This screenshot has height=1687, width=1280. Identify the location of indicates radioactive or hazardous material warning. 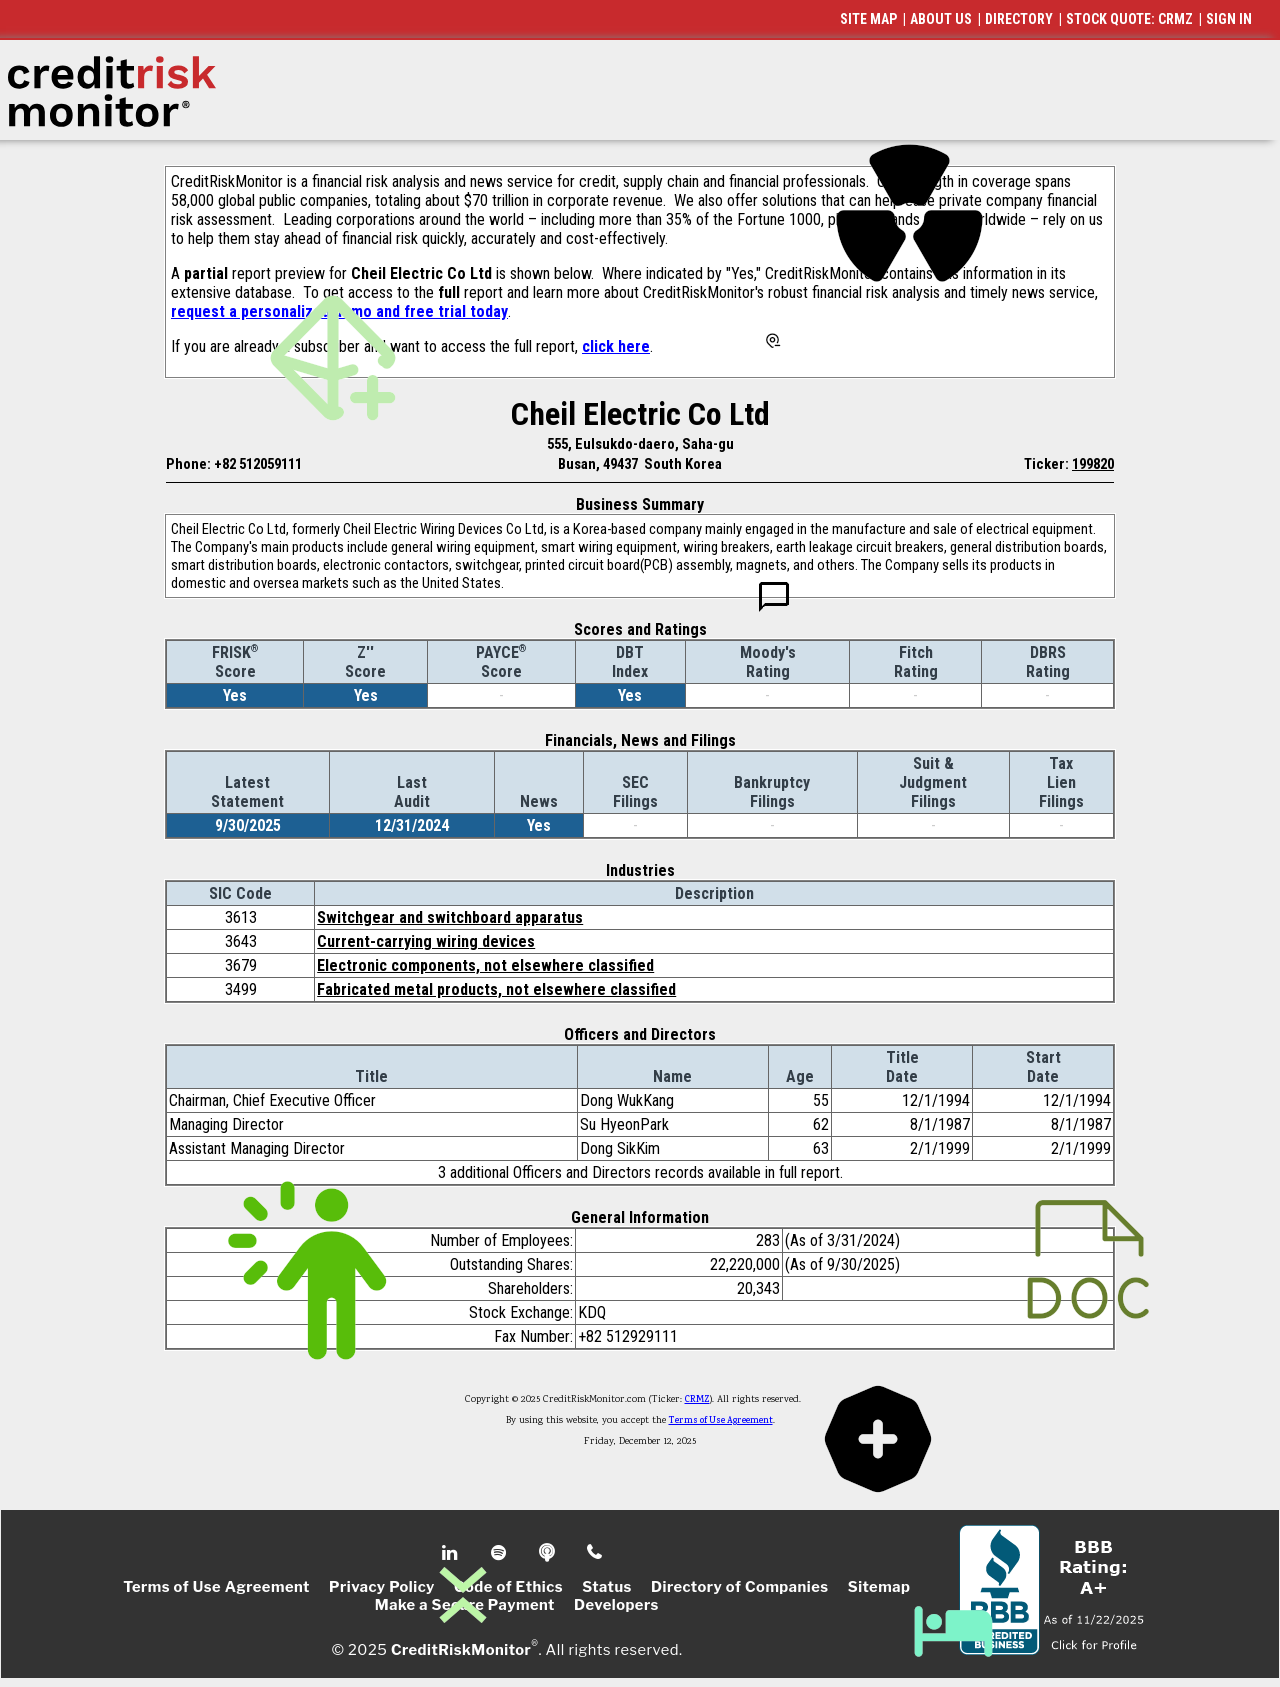
(909, 217).